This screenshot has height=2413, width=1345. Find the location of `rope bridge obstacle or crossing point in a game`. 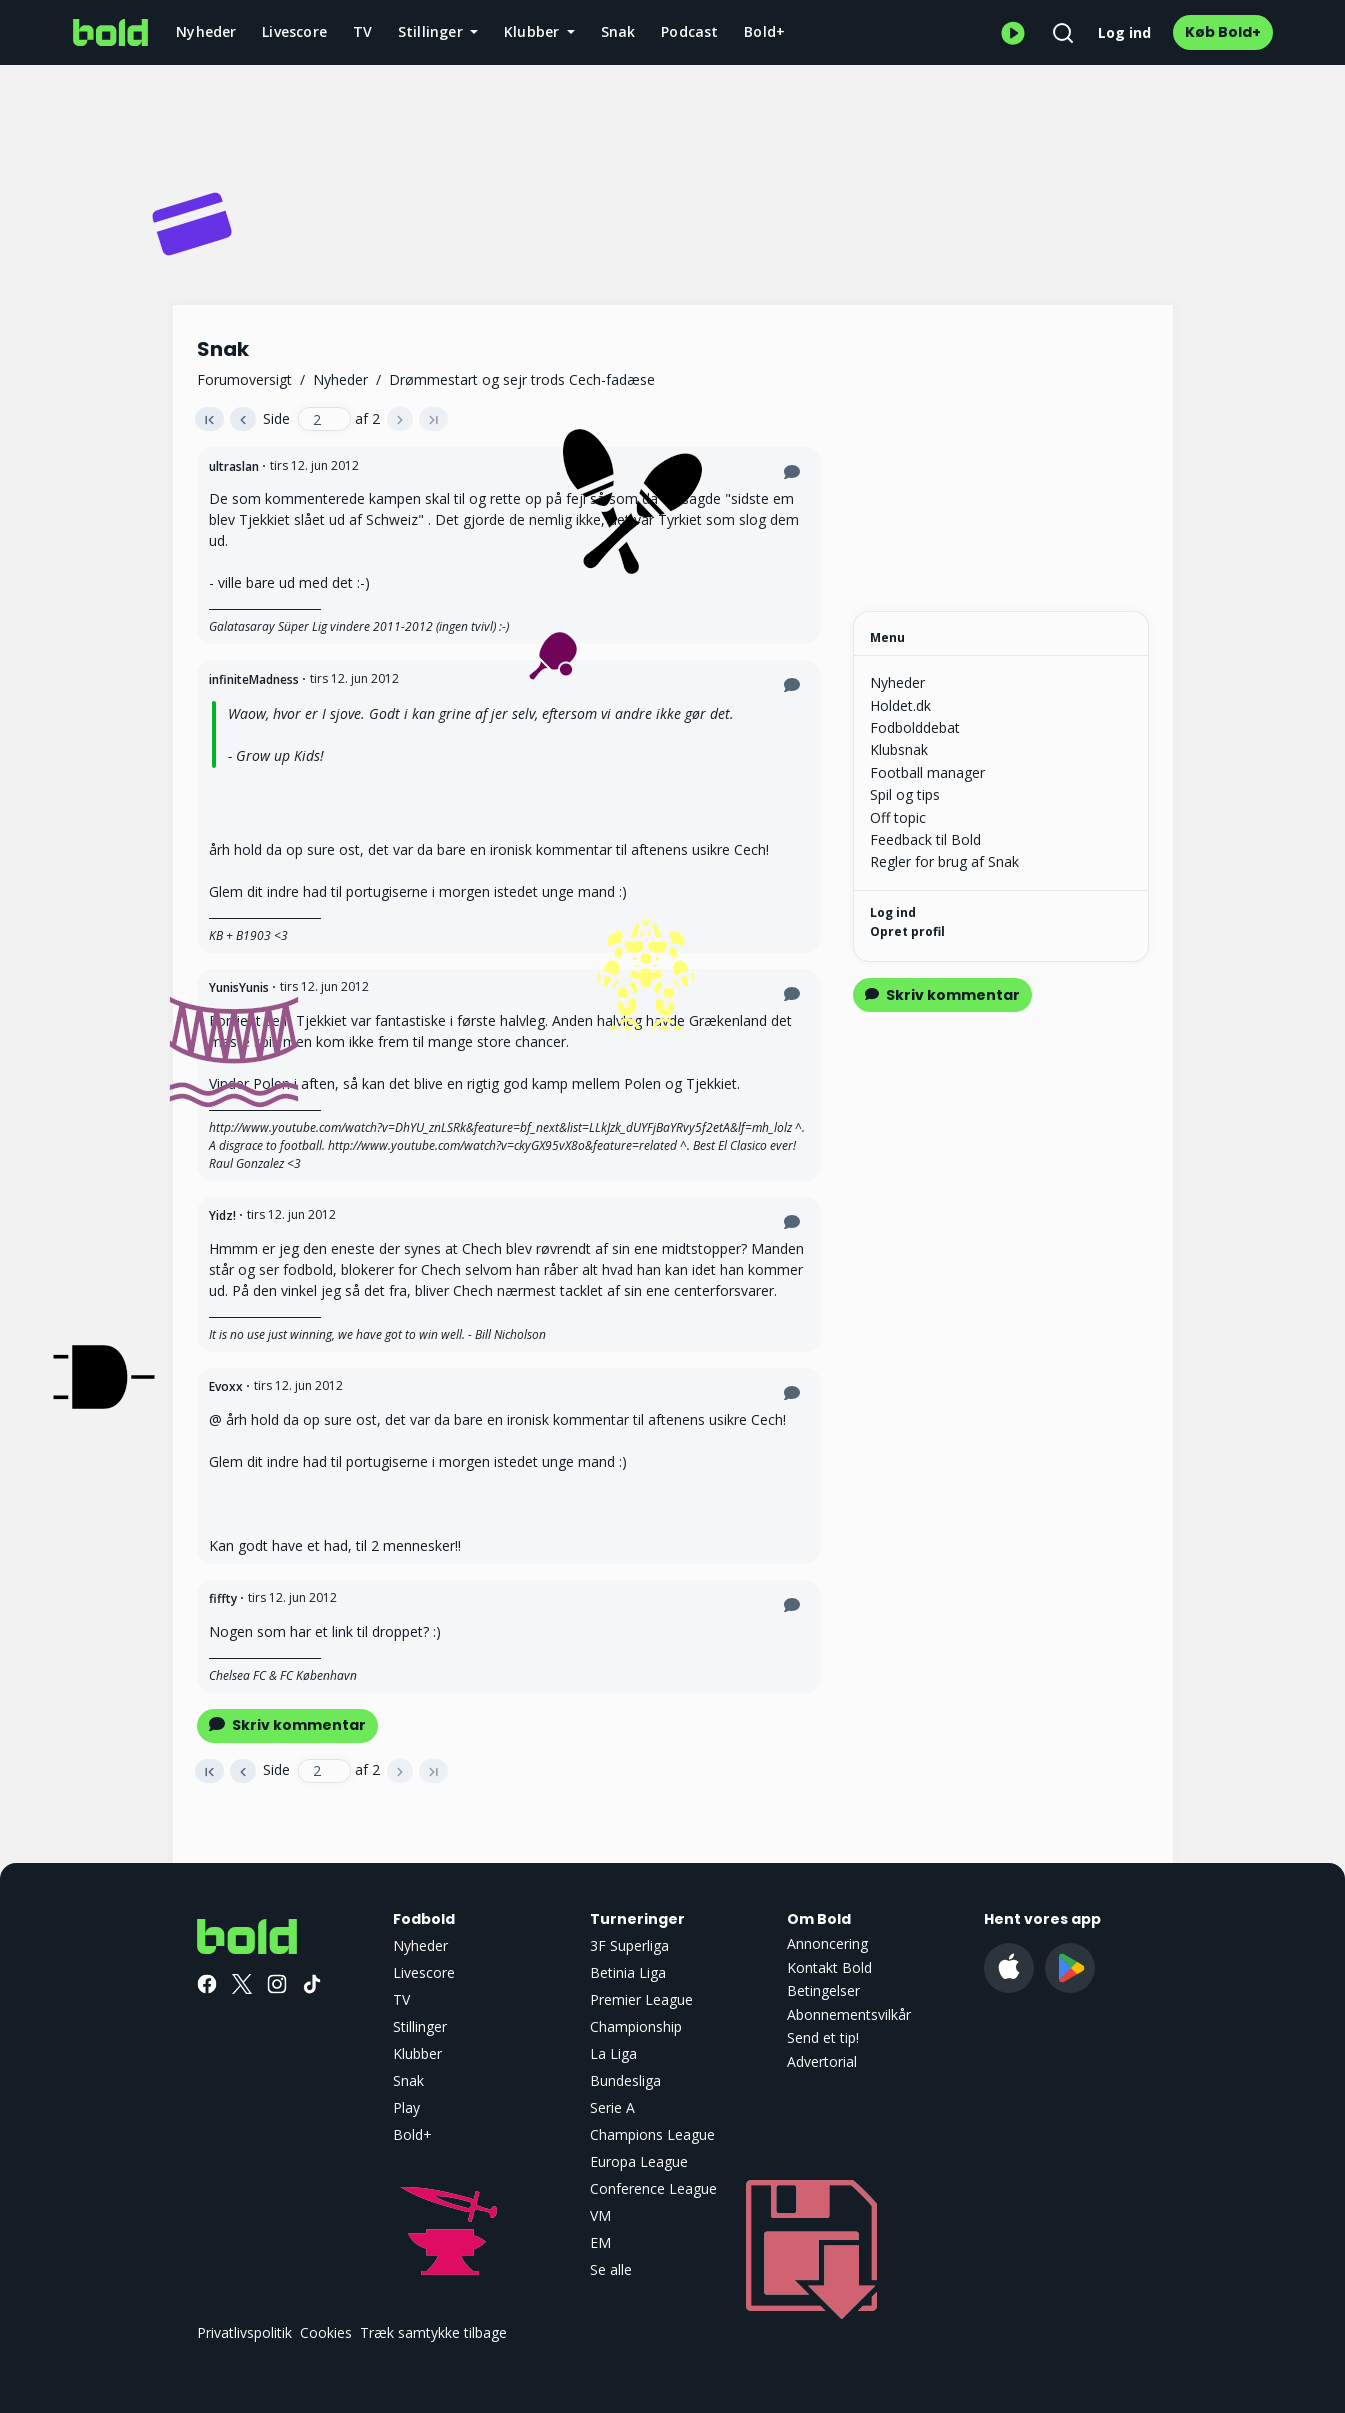

rope bridge obstacle or crossing point in a game is located at coordinates (234, 1046).